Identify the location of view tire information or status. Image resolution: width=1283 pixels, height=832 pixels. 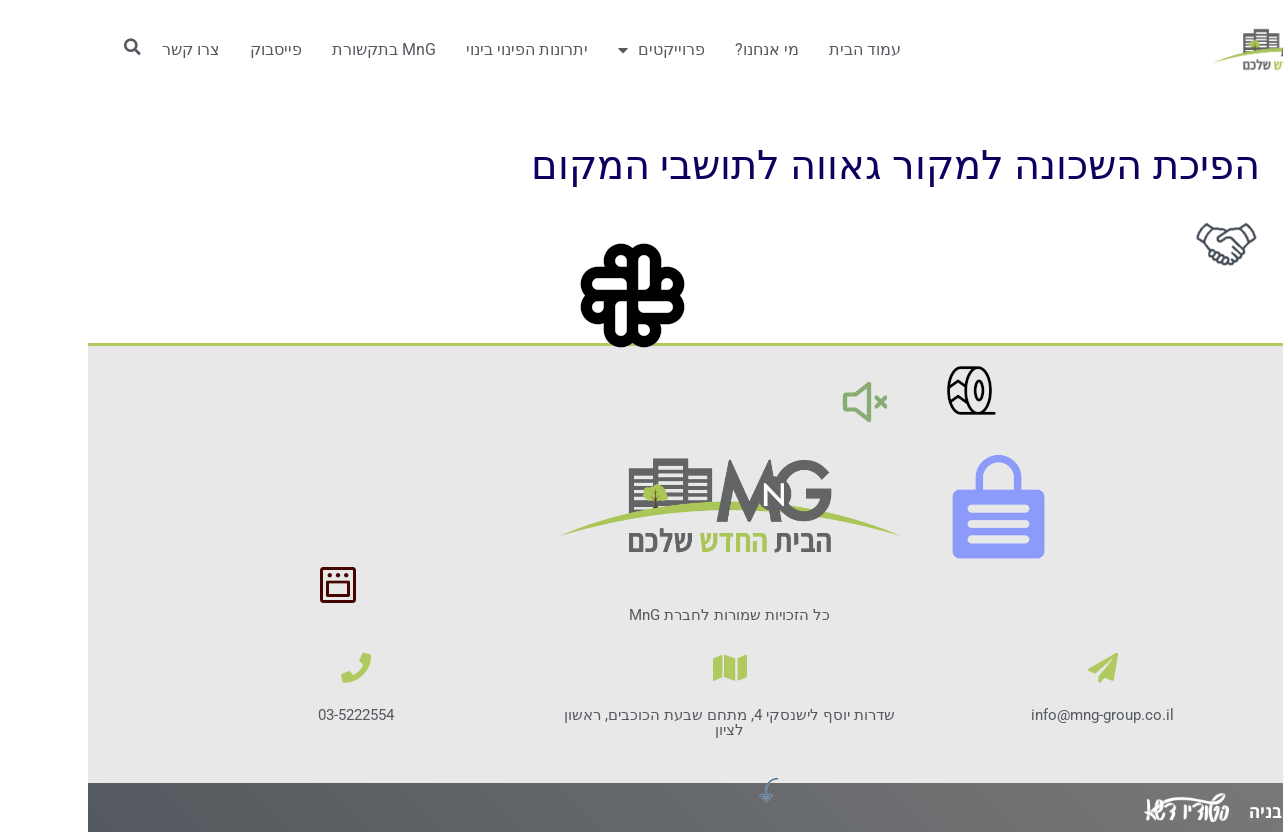
(969, 390).